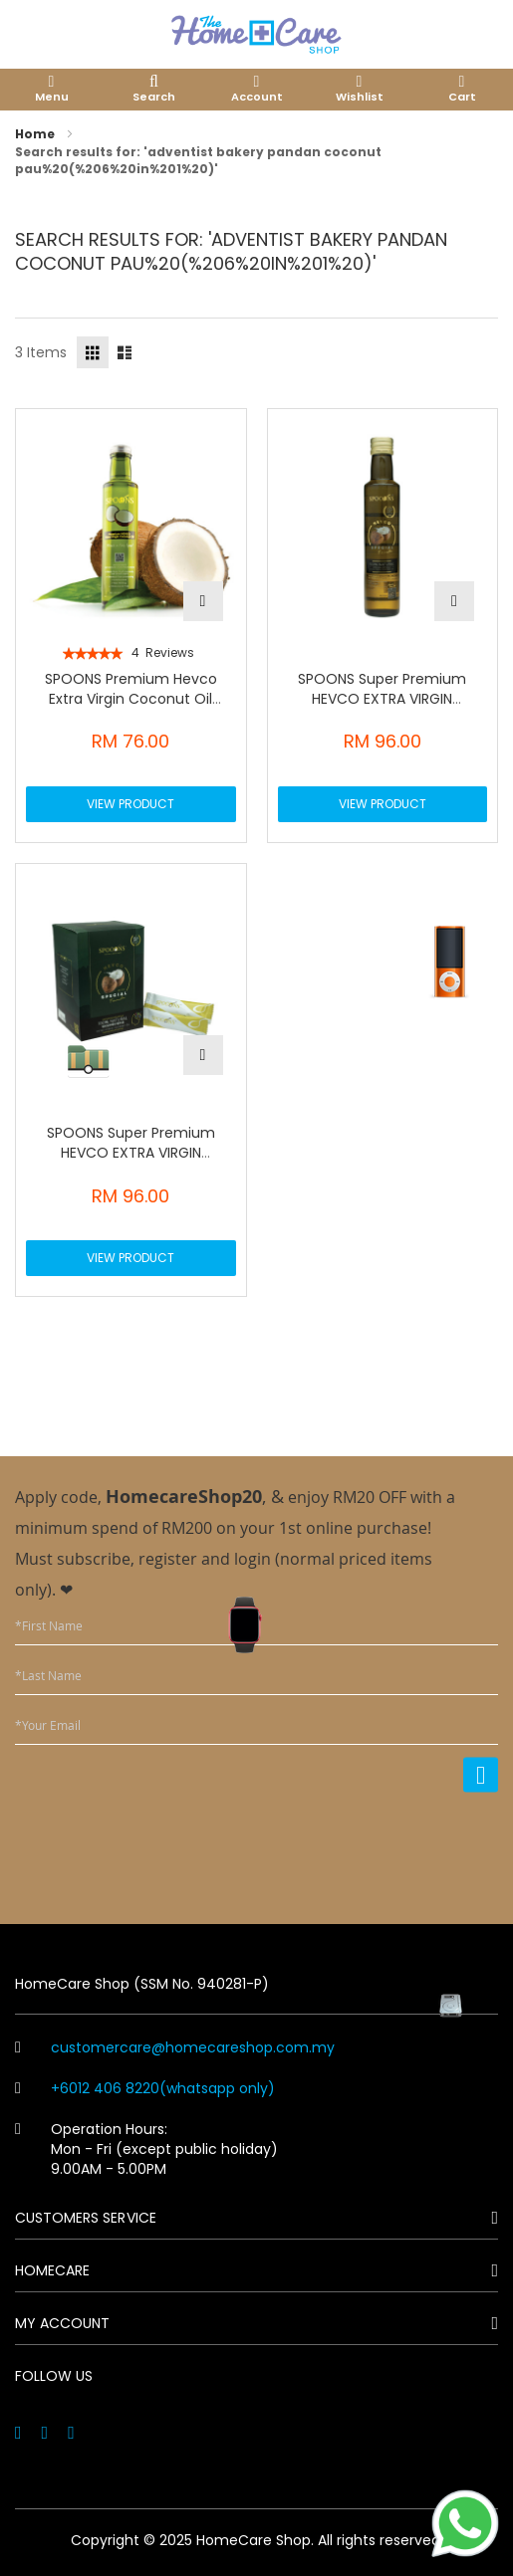 This screenshot has width=513, height=2576. What do you see at coordinates (449, 963) in the screenshot?
I see `iPod nano device connected` at bounding box center [449, 963].